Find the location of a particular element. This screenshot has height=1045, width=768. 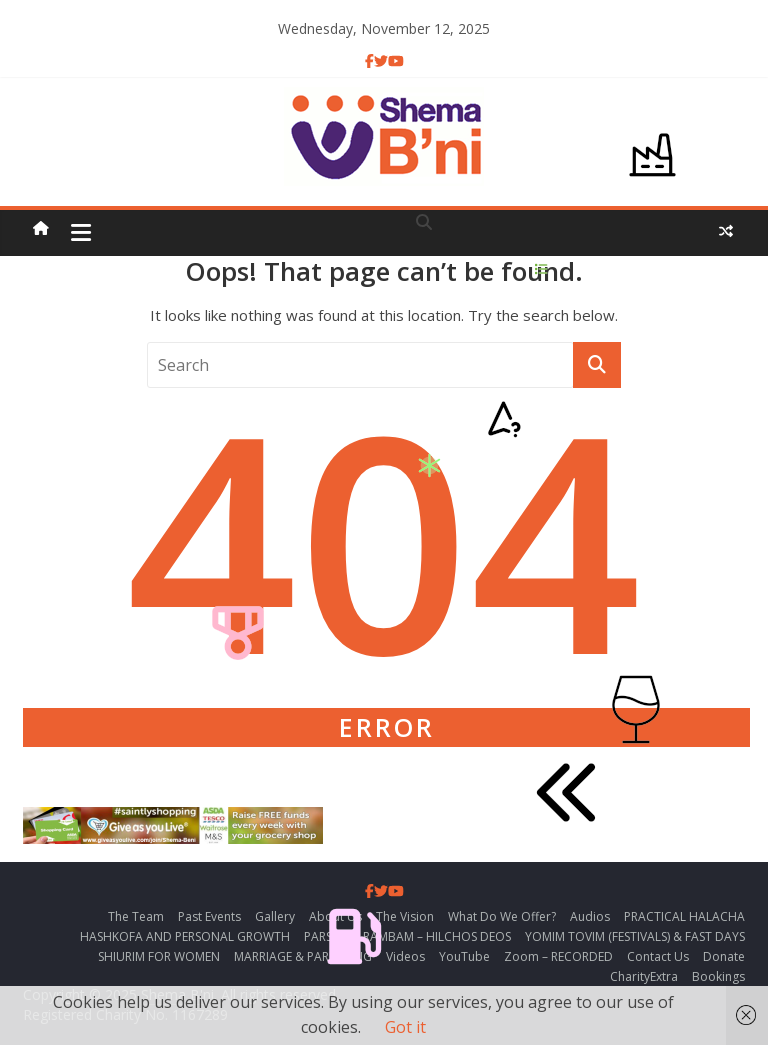

view achievements or awards is located at coordinates (238, 630).